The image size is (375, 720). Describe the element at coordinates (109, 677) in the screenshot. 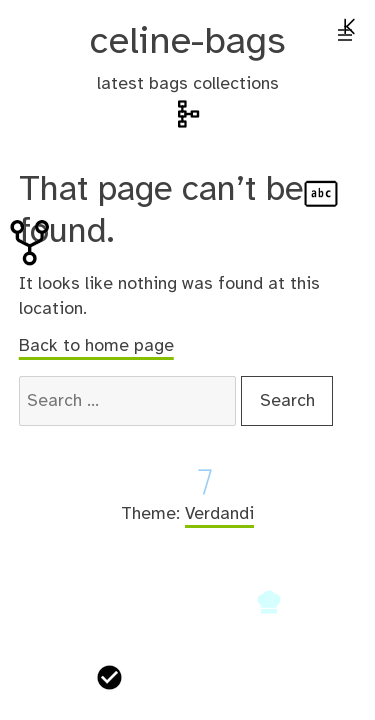

I see `indicates successful completion of an action` at that location.